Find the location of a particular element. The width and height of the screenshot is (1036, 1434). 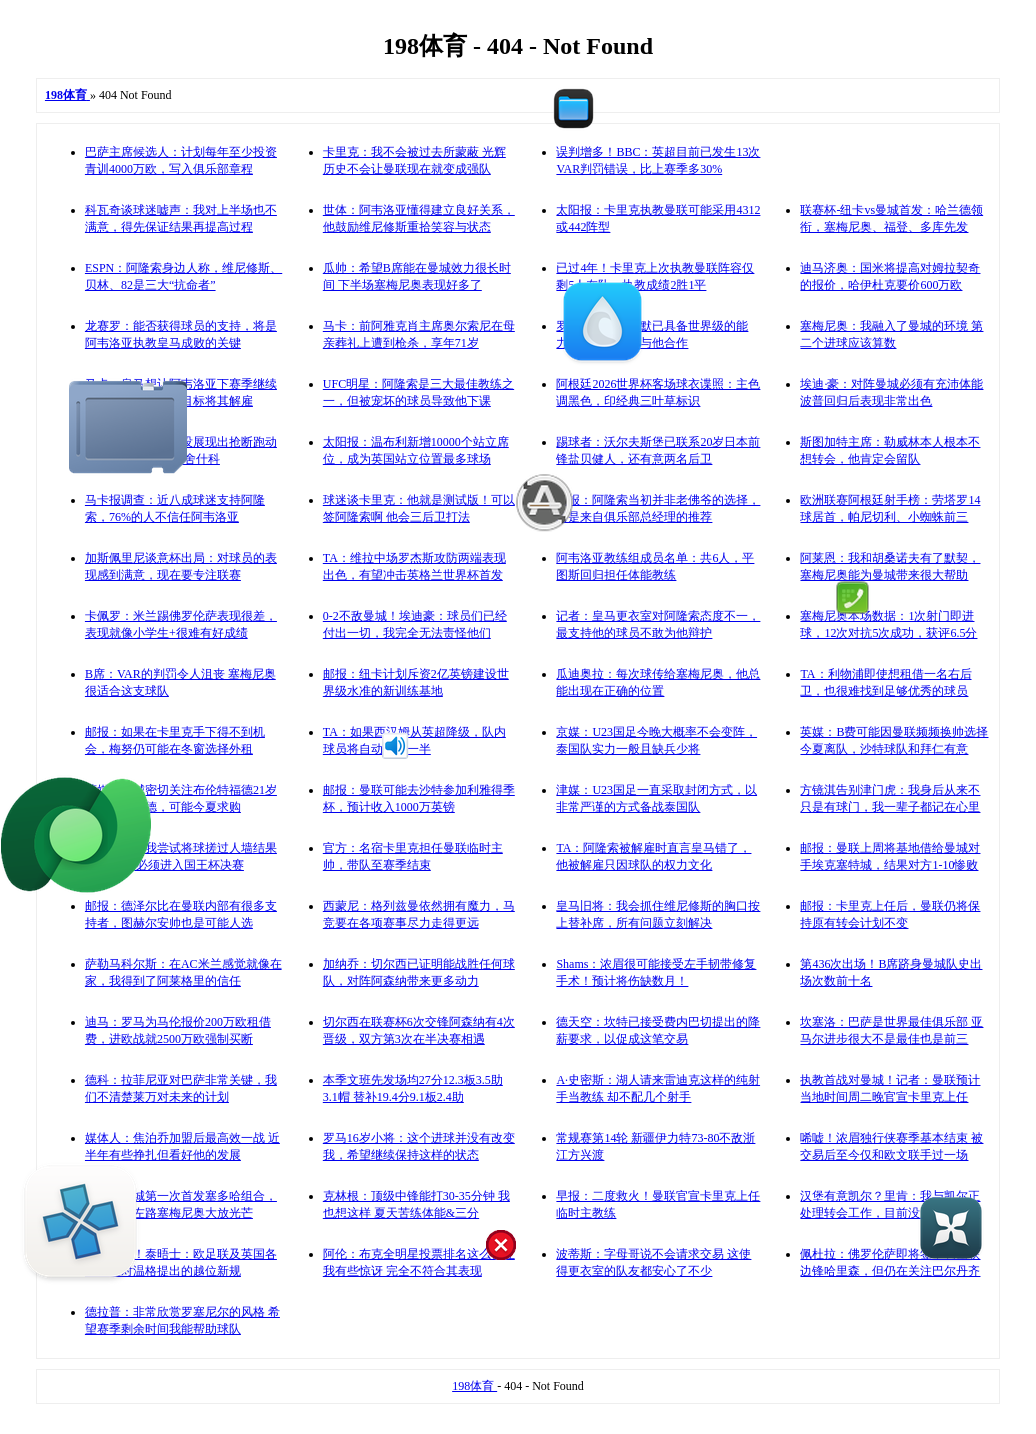

open the files app is located at coordinates (573, 108).